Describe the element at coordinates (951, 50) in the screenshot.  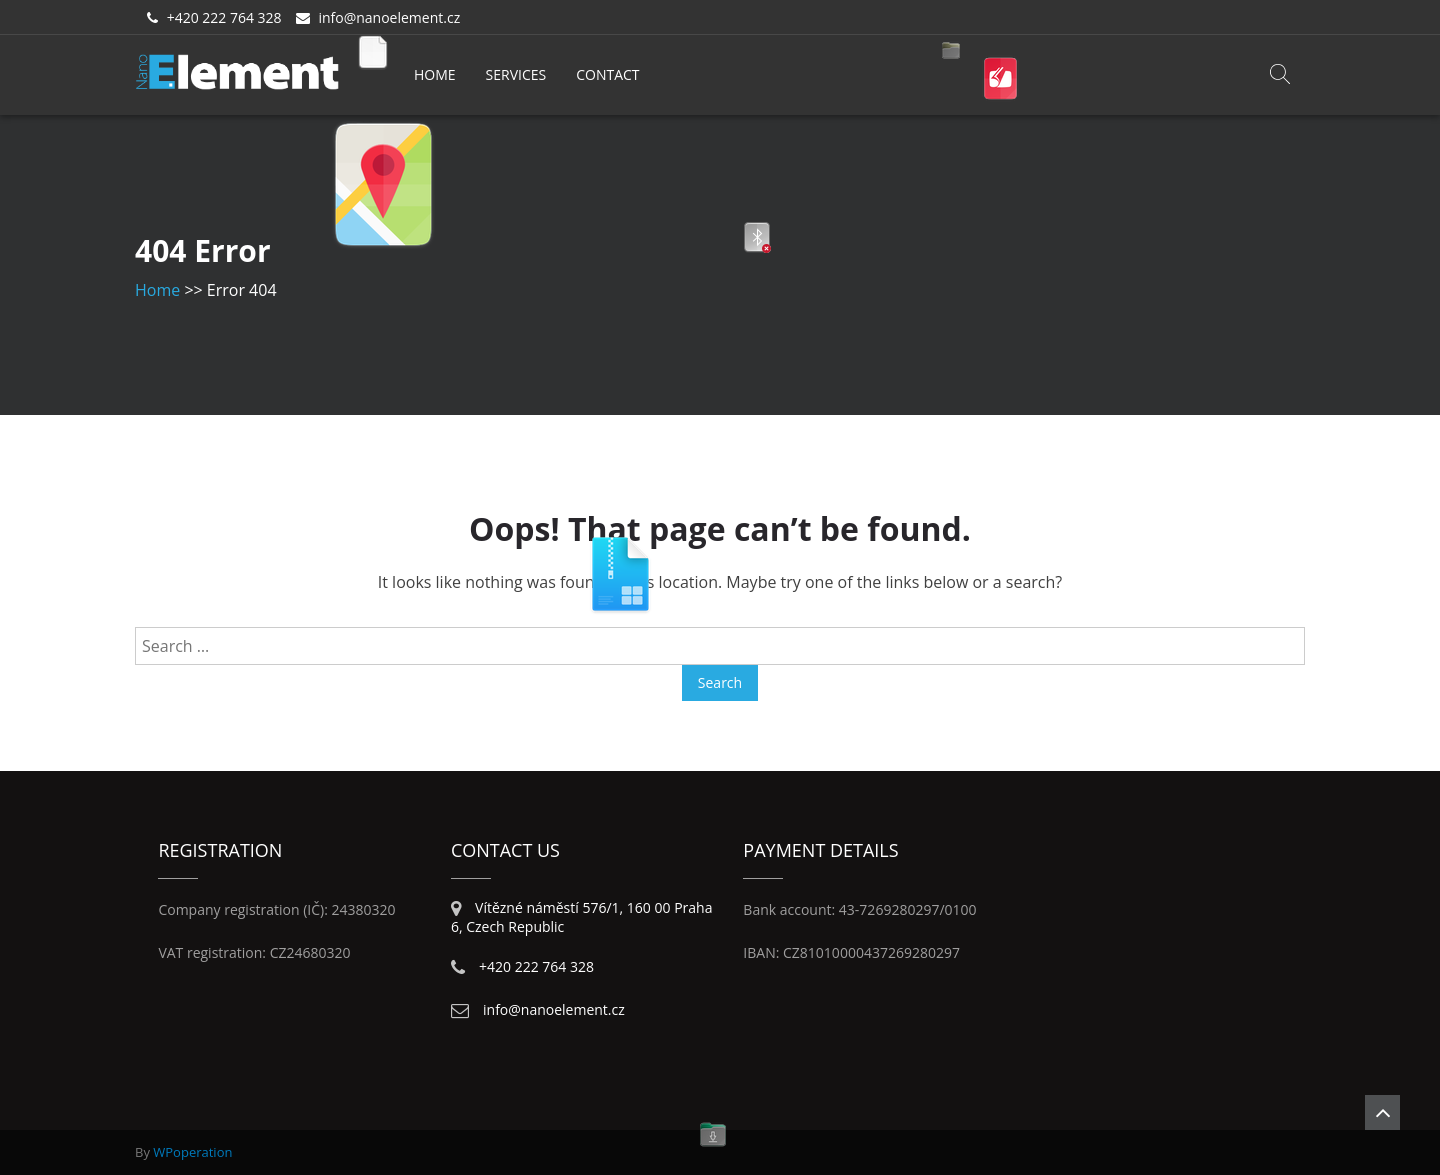
I see `indicates a folder is currently open or expanded` at that location.